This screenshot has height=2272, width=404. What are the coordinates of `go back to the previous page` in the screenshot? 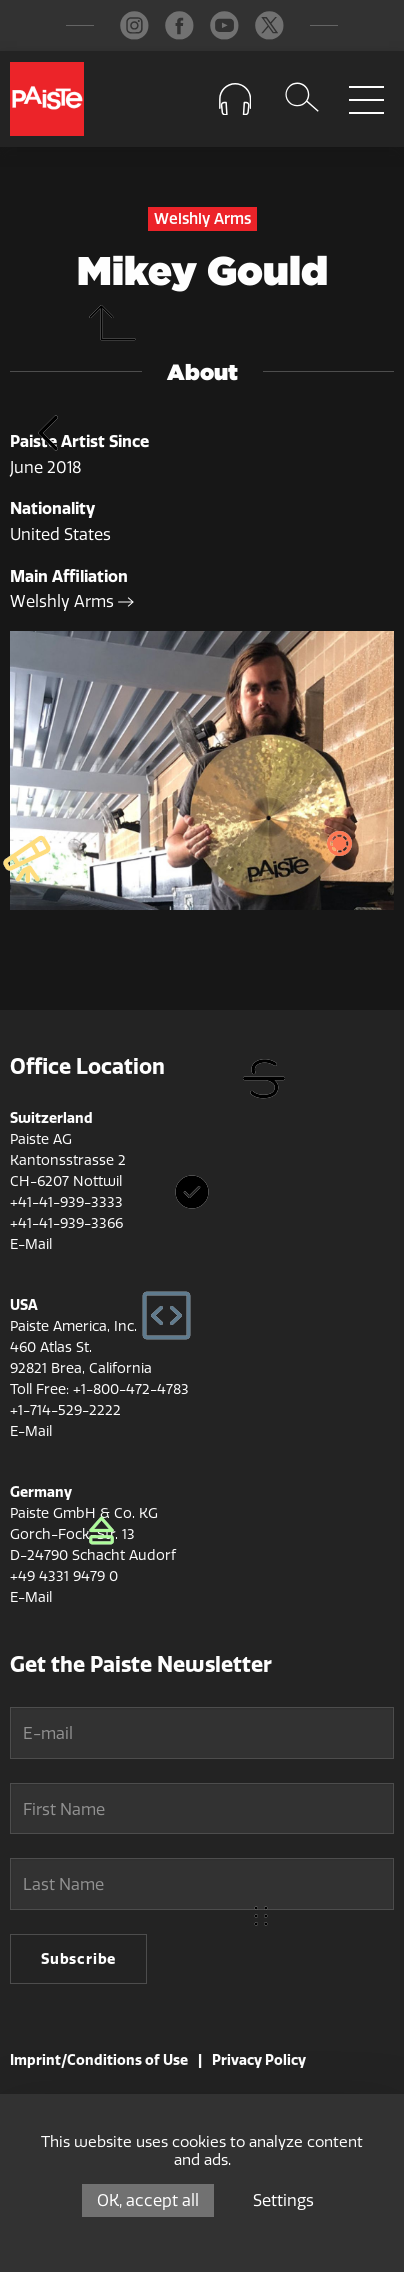 It's located at (49, 433).